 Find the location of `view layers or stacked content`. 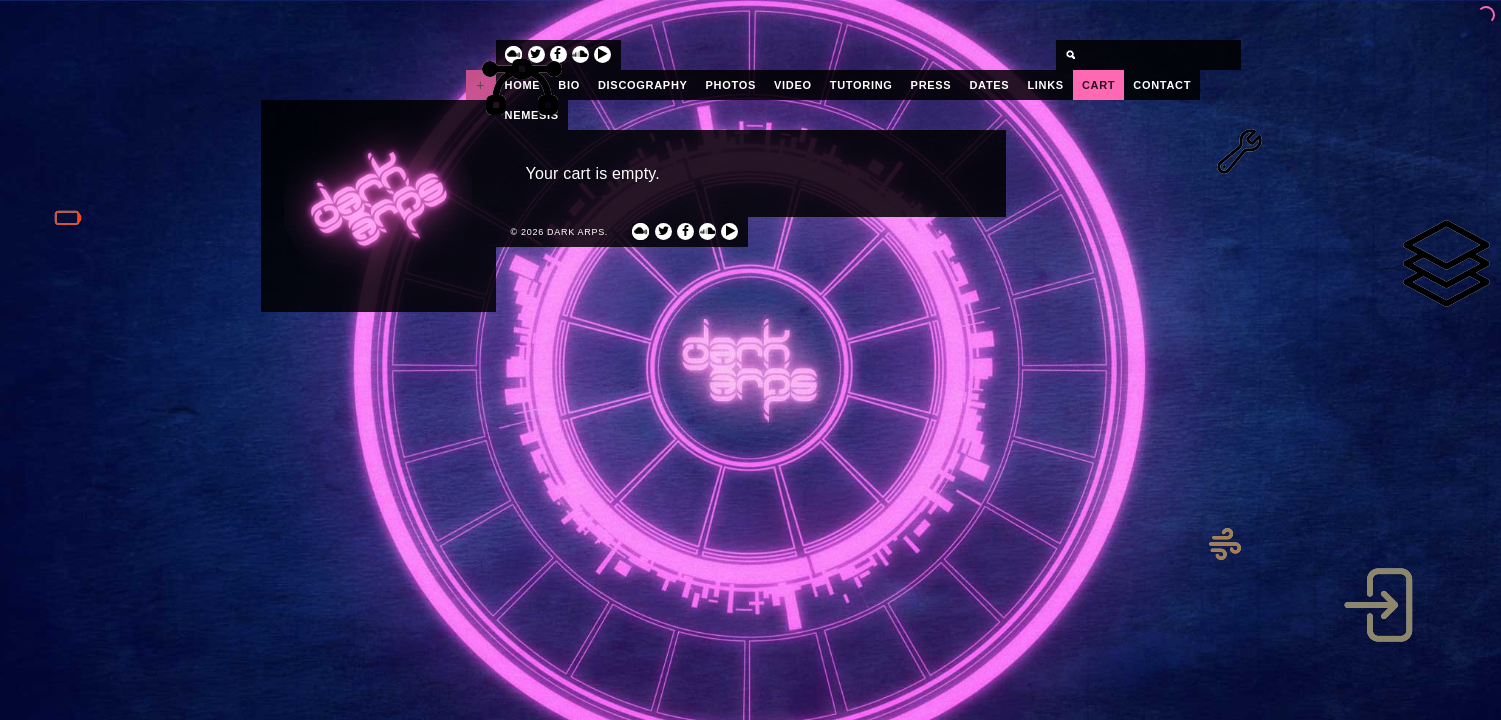

view layers or stacked content is located at coordinates (1446, 263).